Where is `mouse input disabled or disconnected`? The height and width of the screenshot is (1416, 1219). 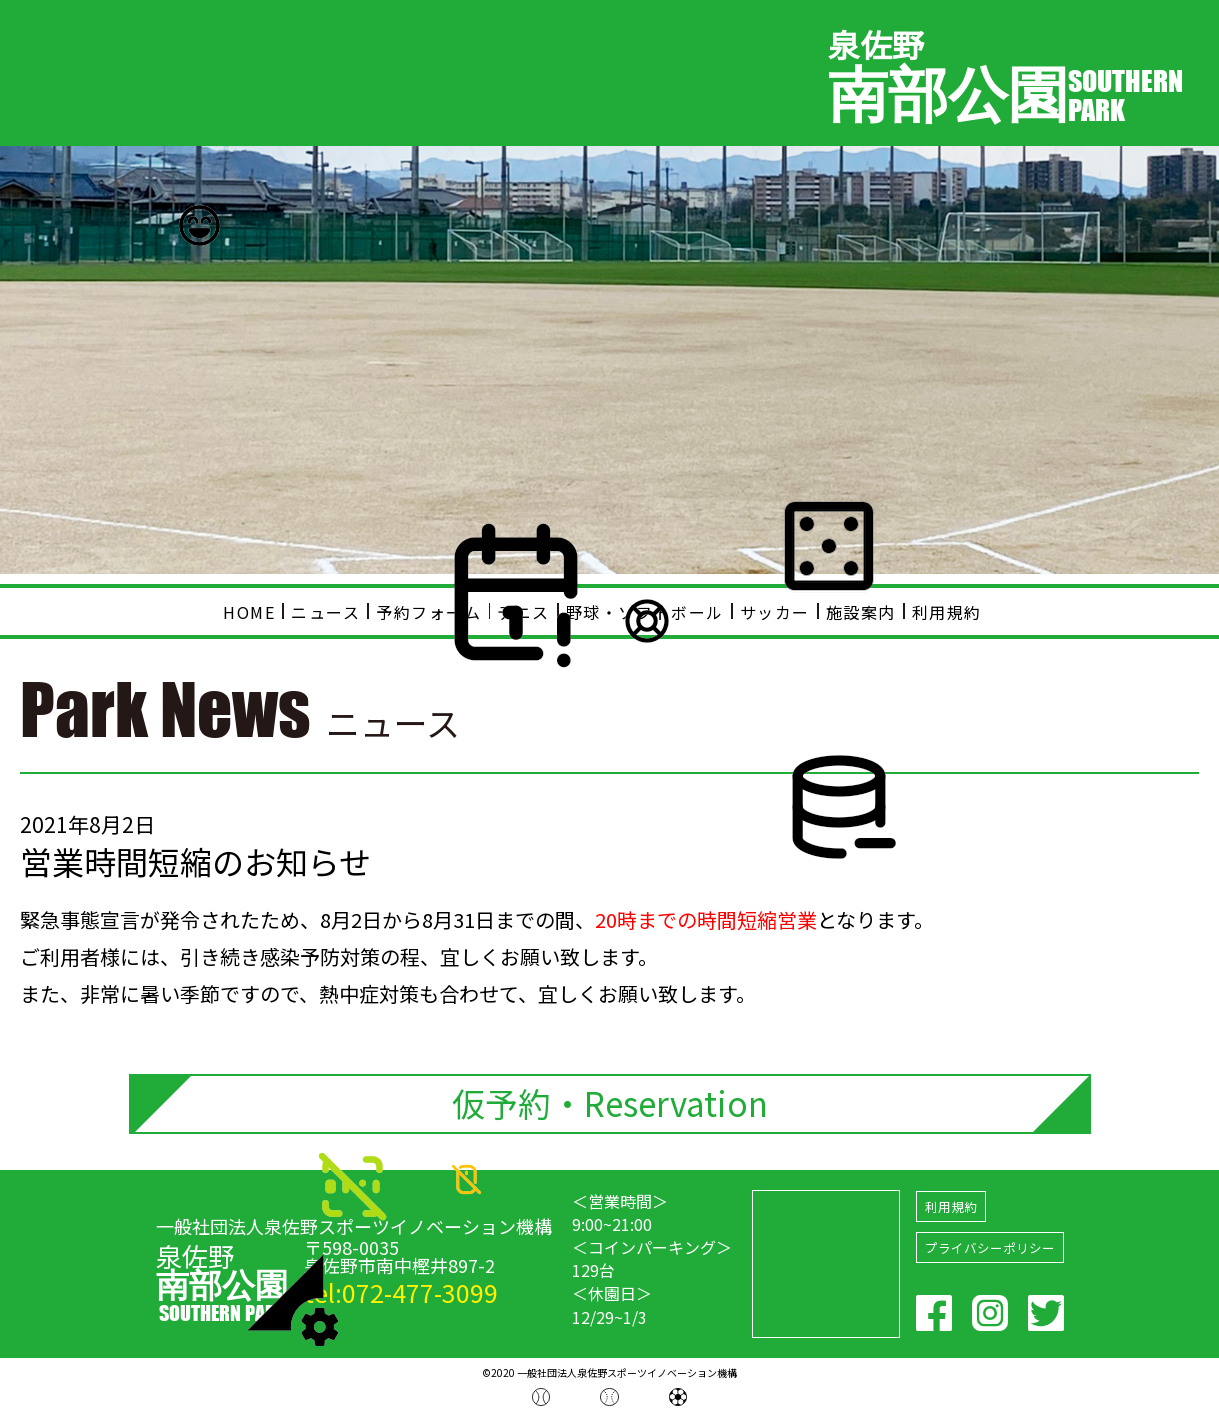 mouse input disabled or disconnected is located at coordinates (466, 1179).